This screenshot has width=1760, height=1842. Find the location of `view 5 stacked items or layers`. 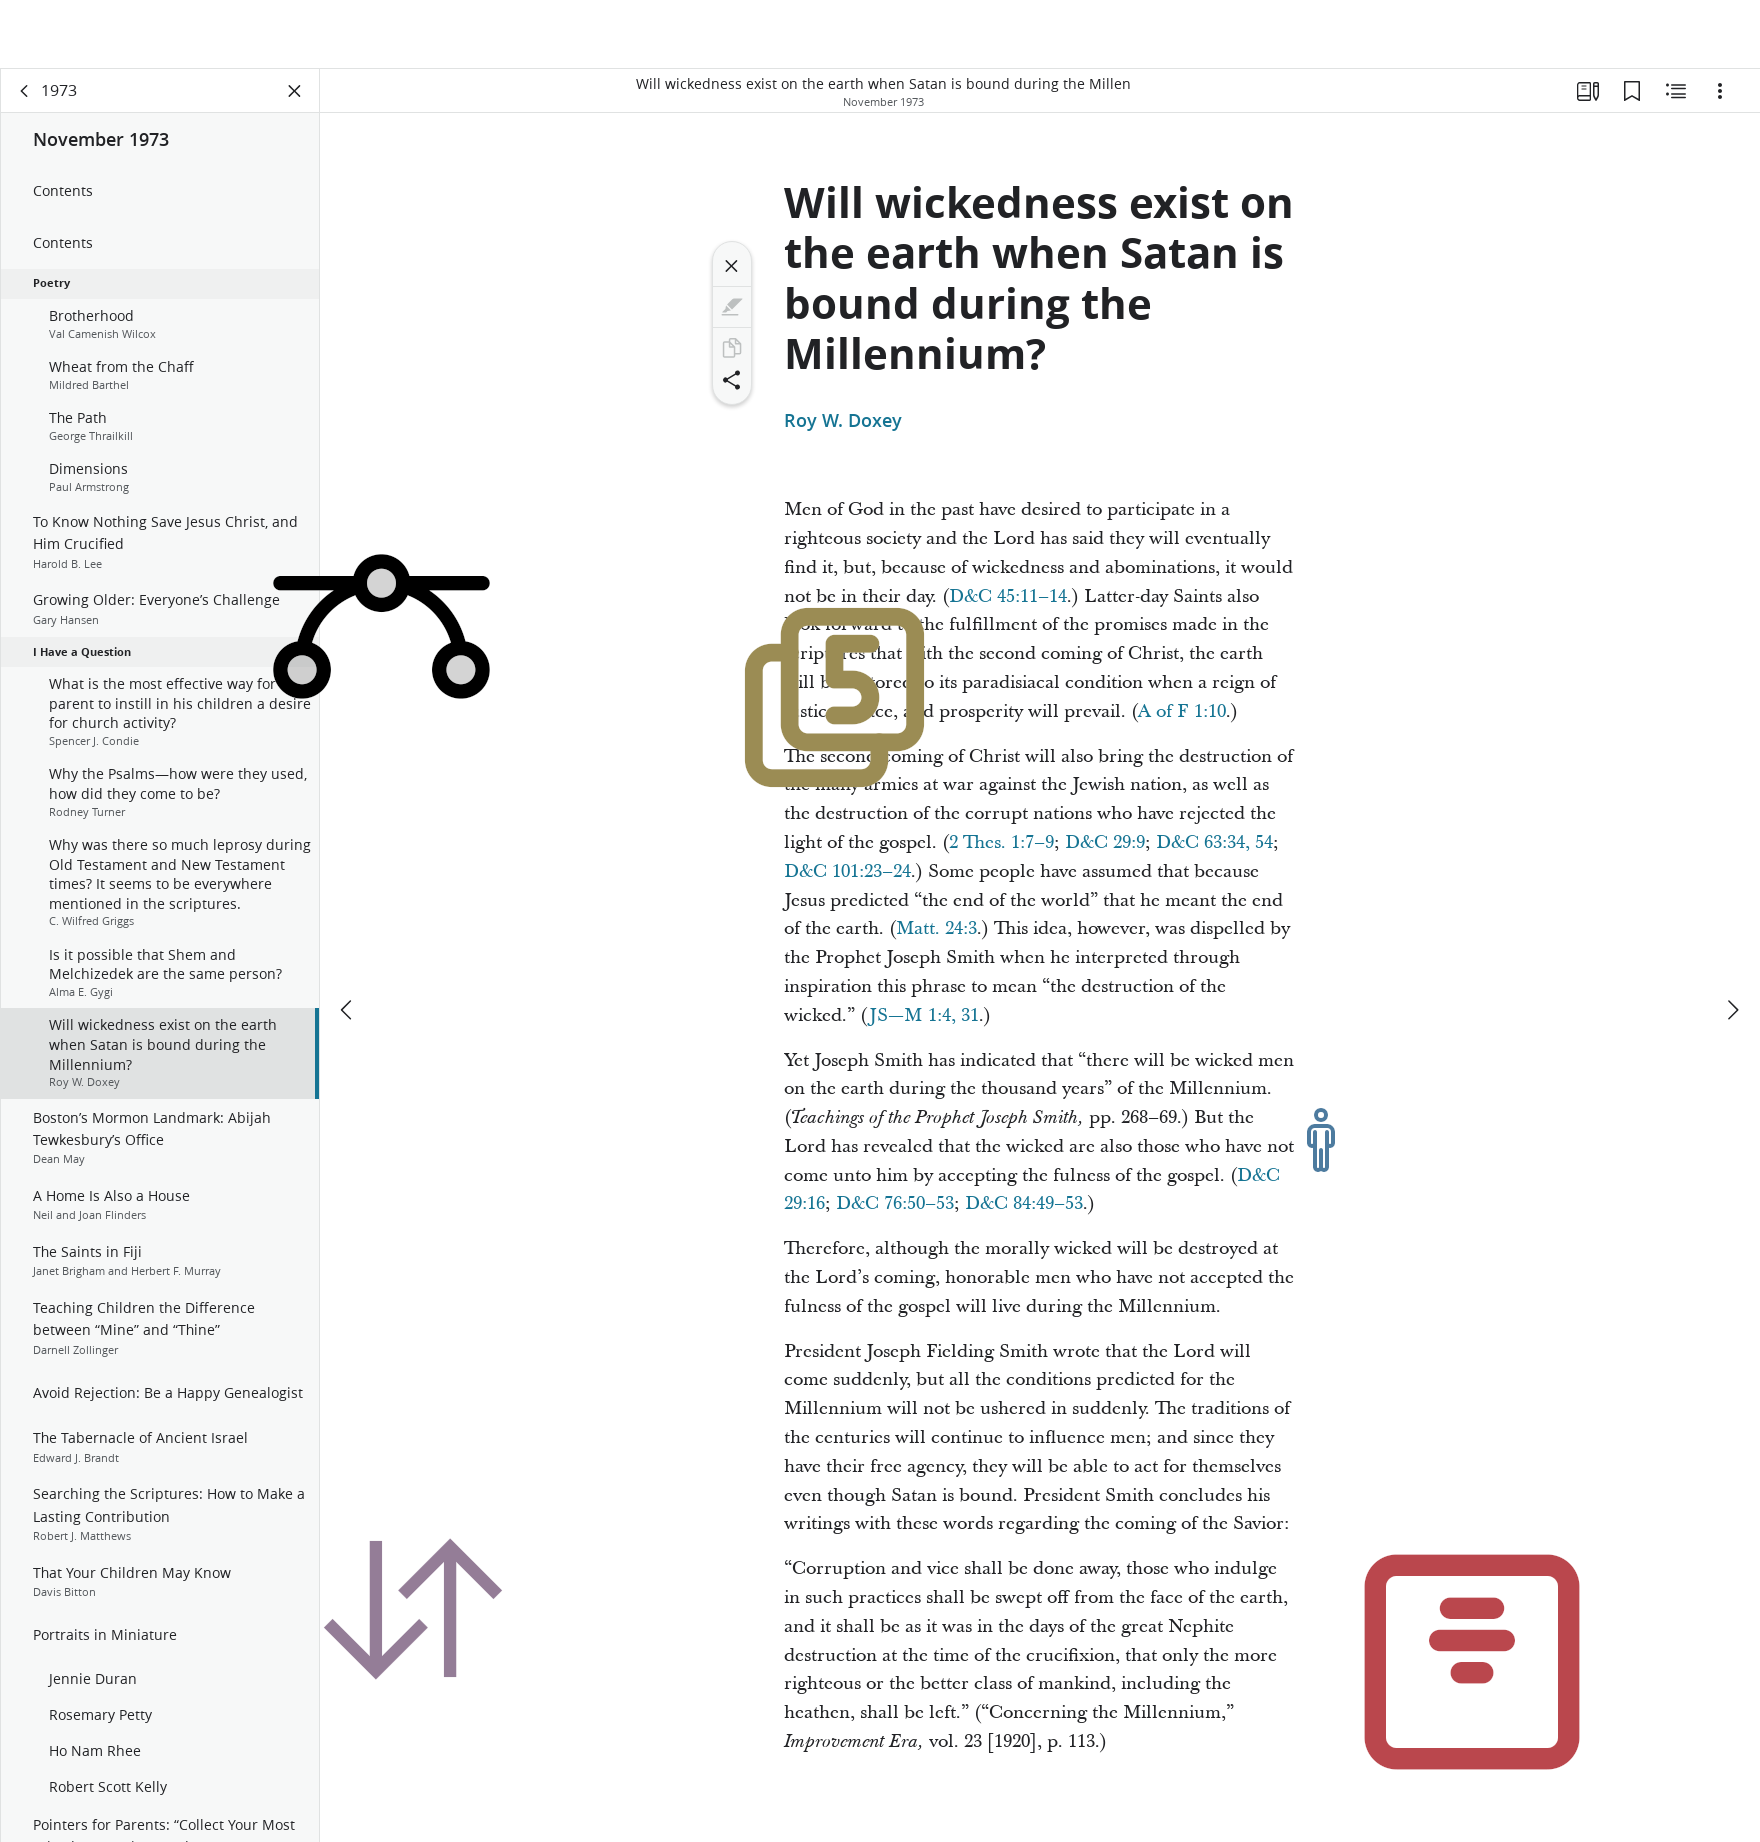

view 5 stacked items or layers is located at coordinates (834, 697).